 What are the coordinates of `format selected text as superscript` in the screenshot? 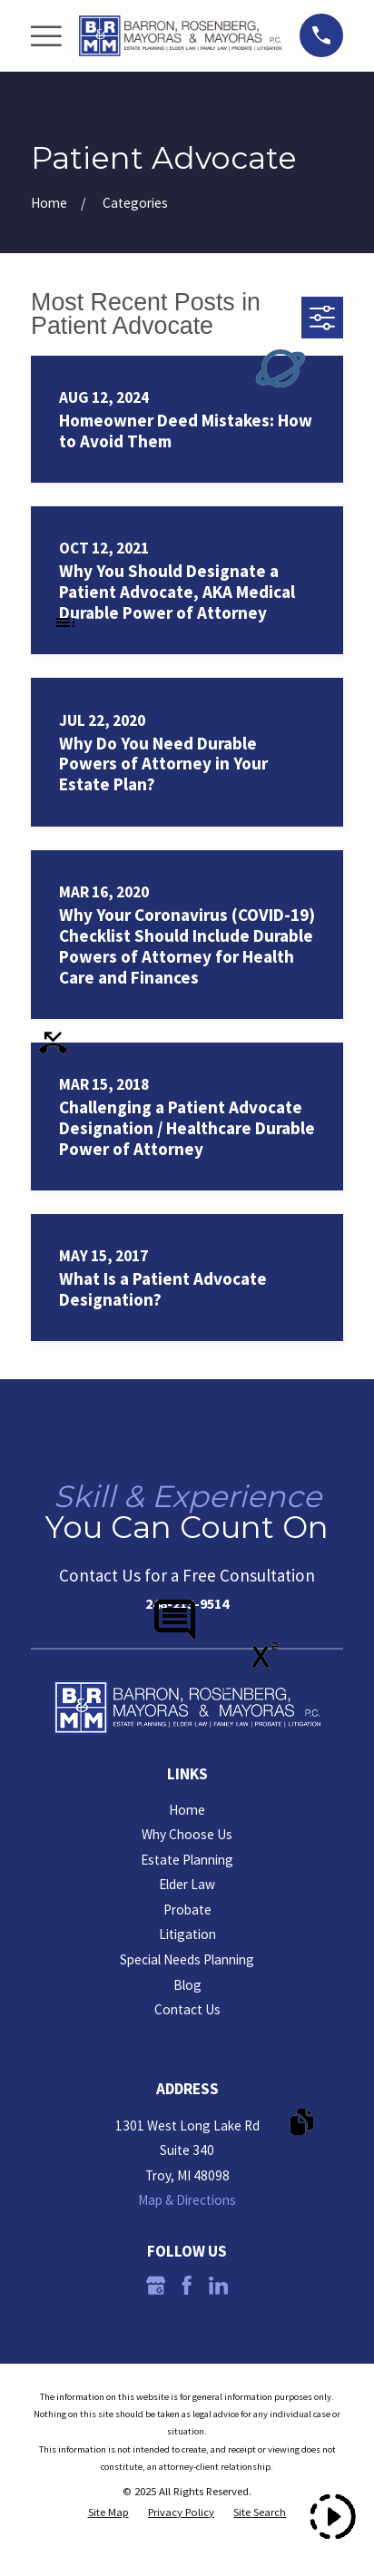 It's located at (261, 1655).